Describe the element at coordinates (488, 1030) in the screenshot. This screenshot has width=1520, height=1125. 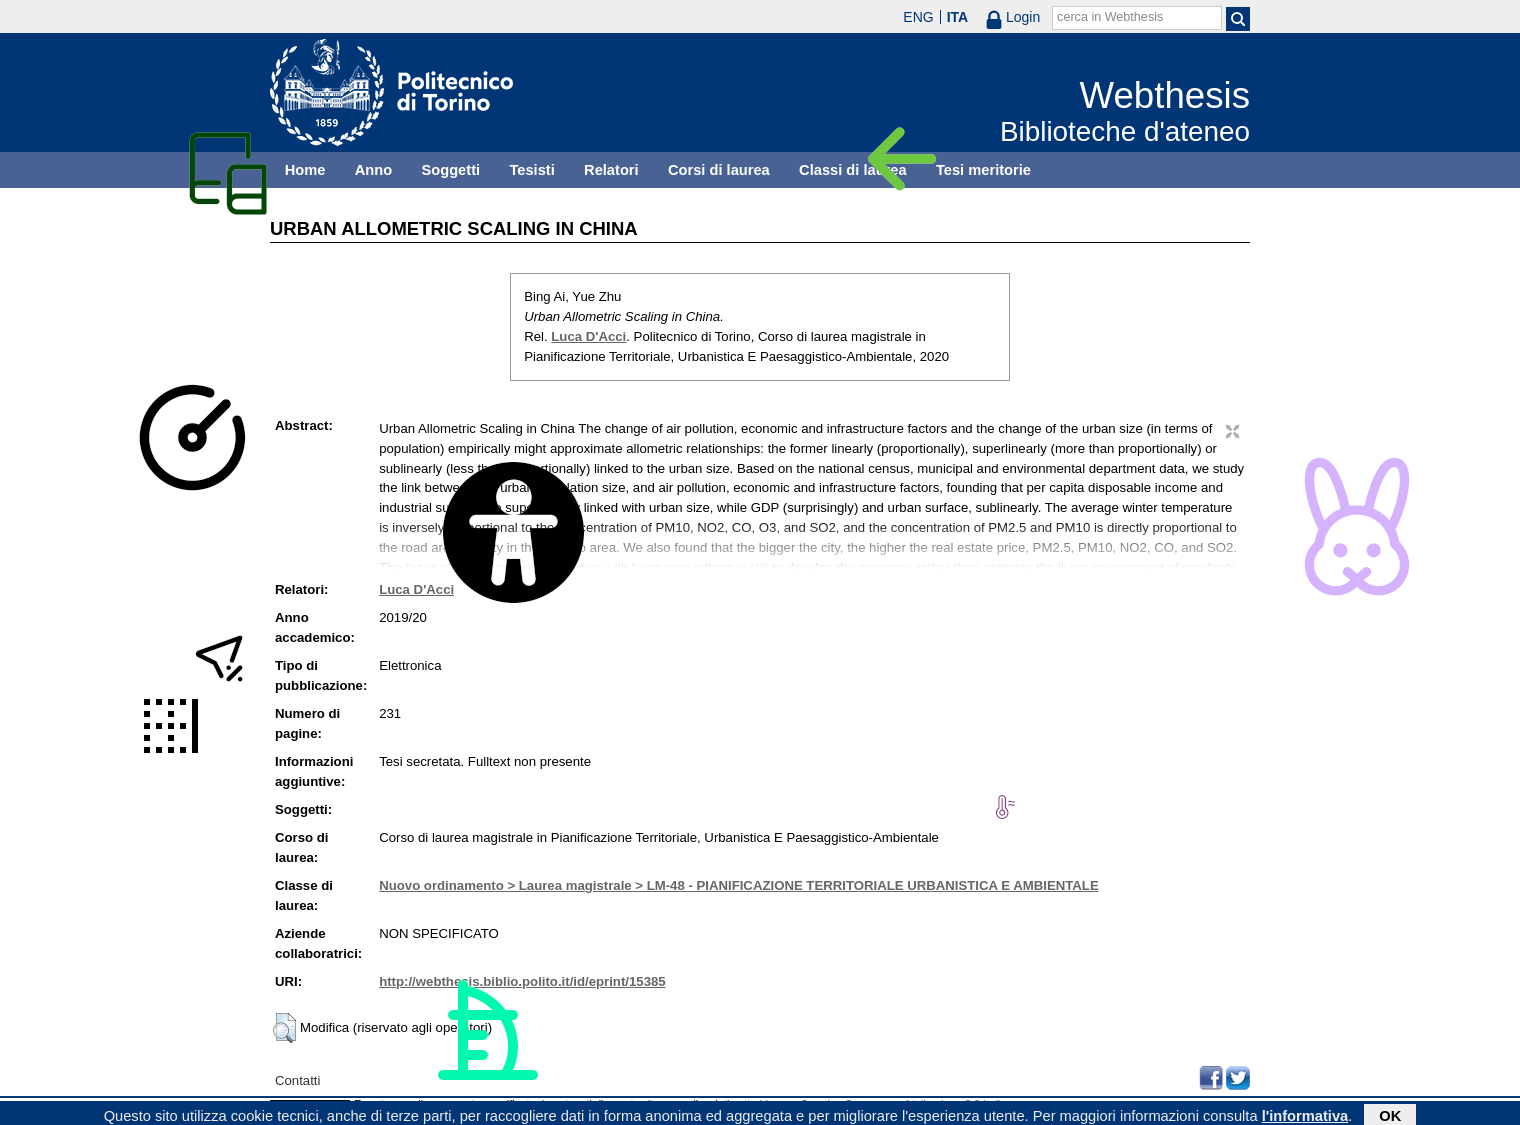
I see `view landmark or tourist attraction` at that location.